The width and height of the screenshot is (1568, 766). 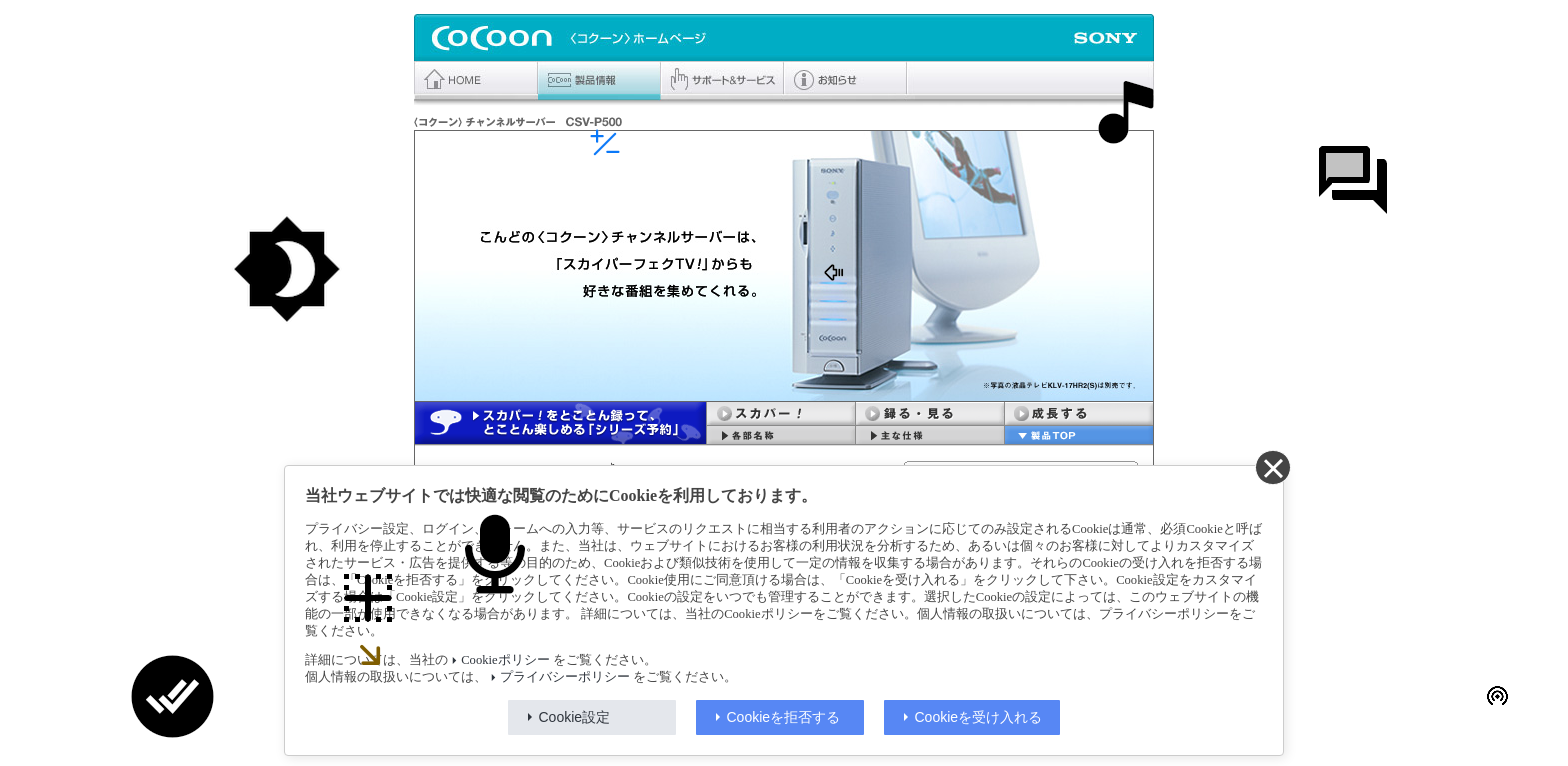 I want to click on toggle between adding or subtracting values, so click(x=605, y=144).